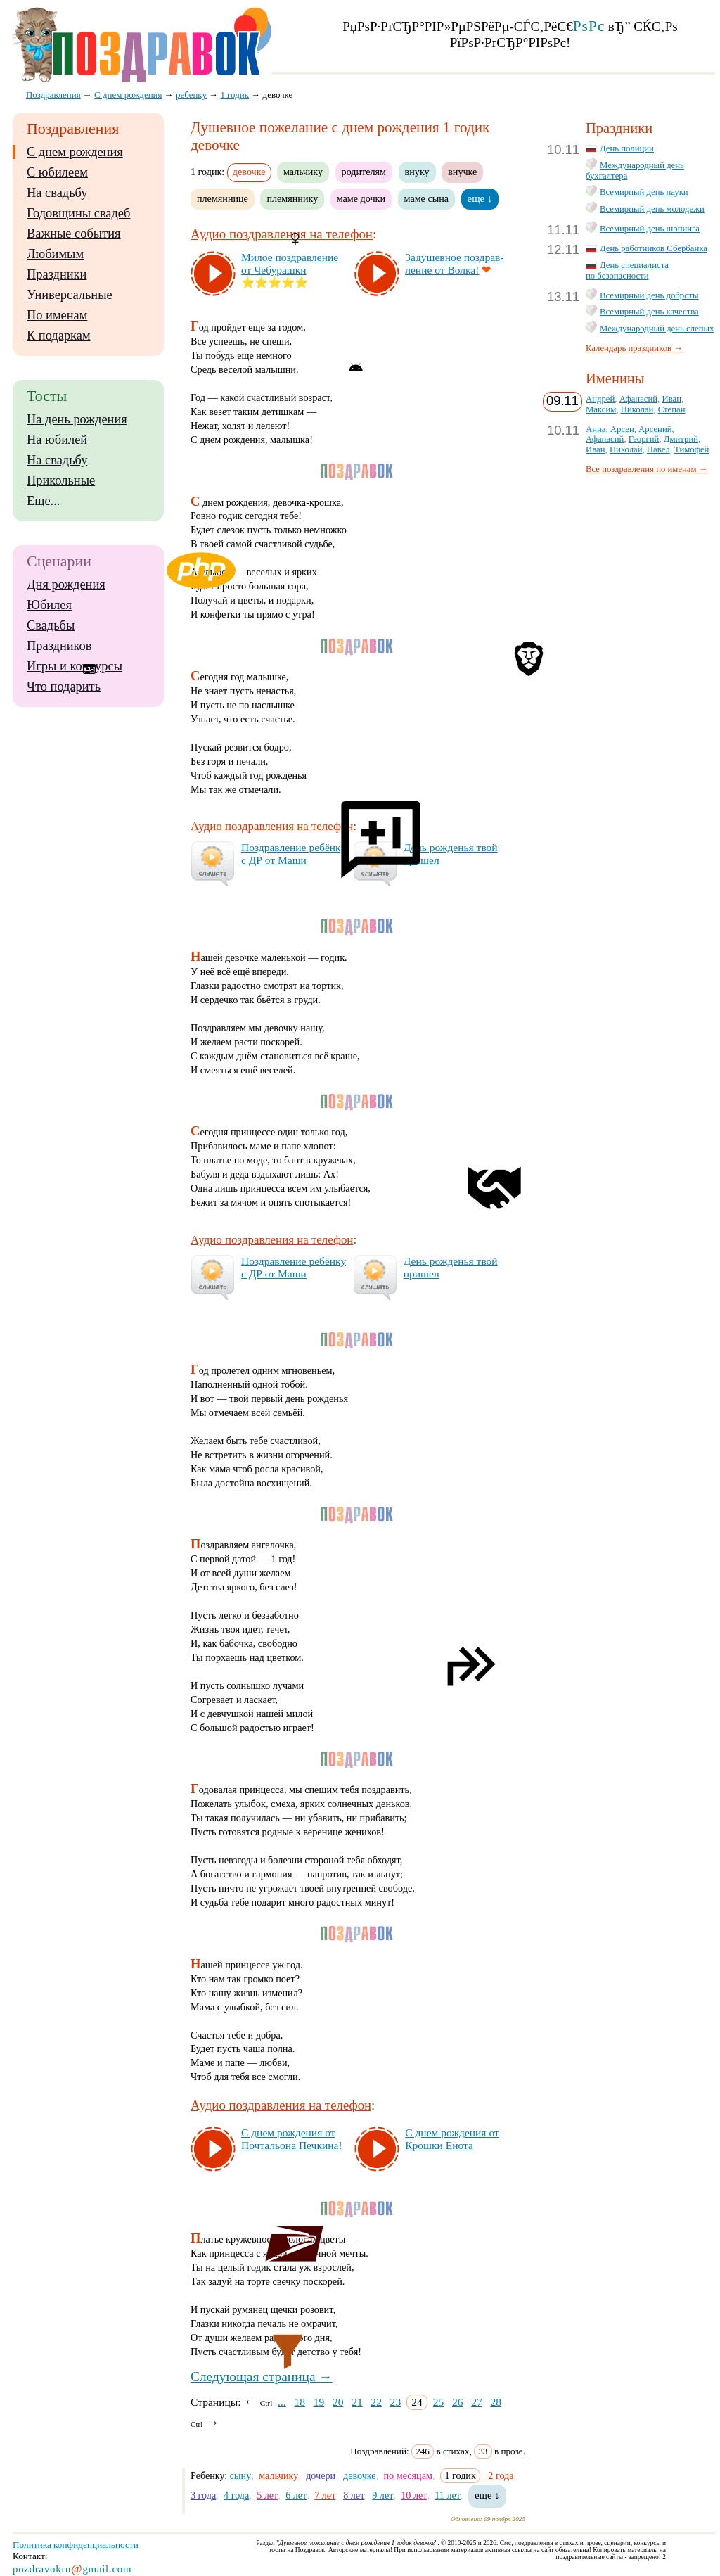 This screenshot has height=2576, width=720. I want to click on united states postal service logo, so click(294, 2243).